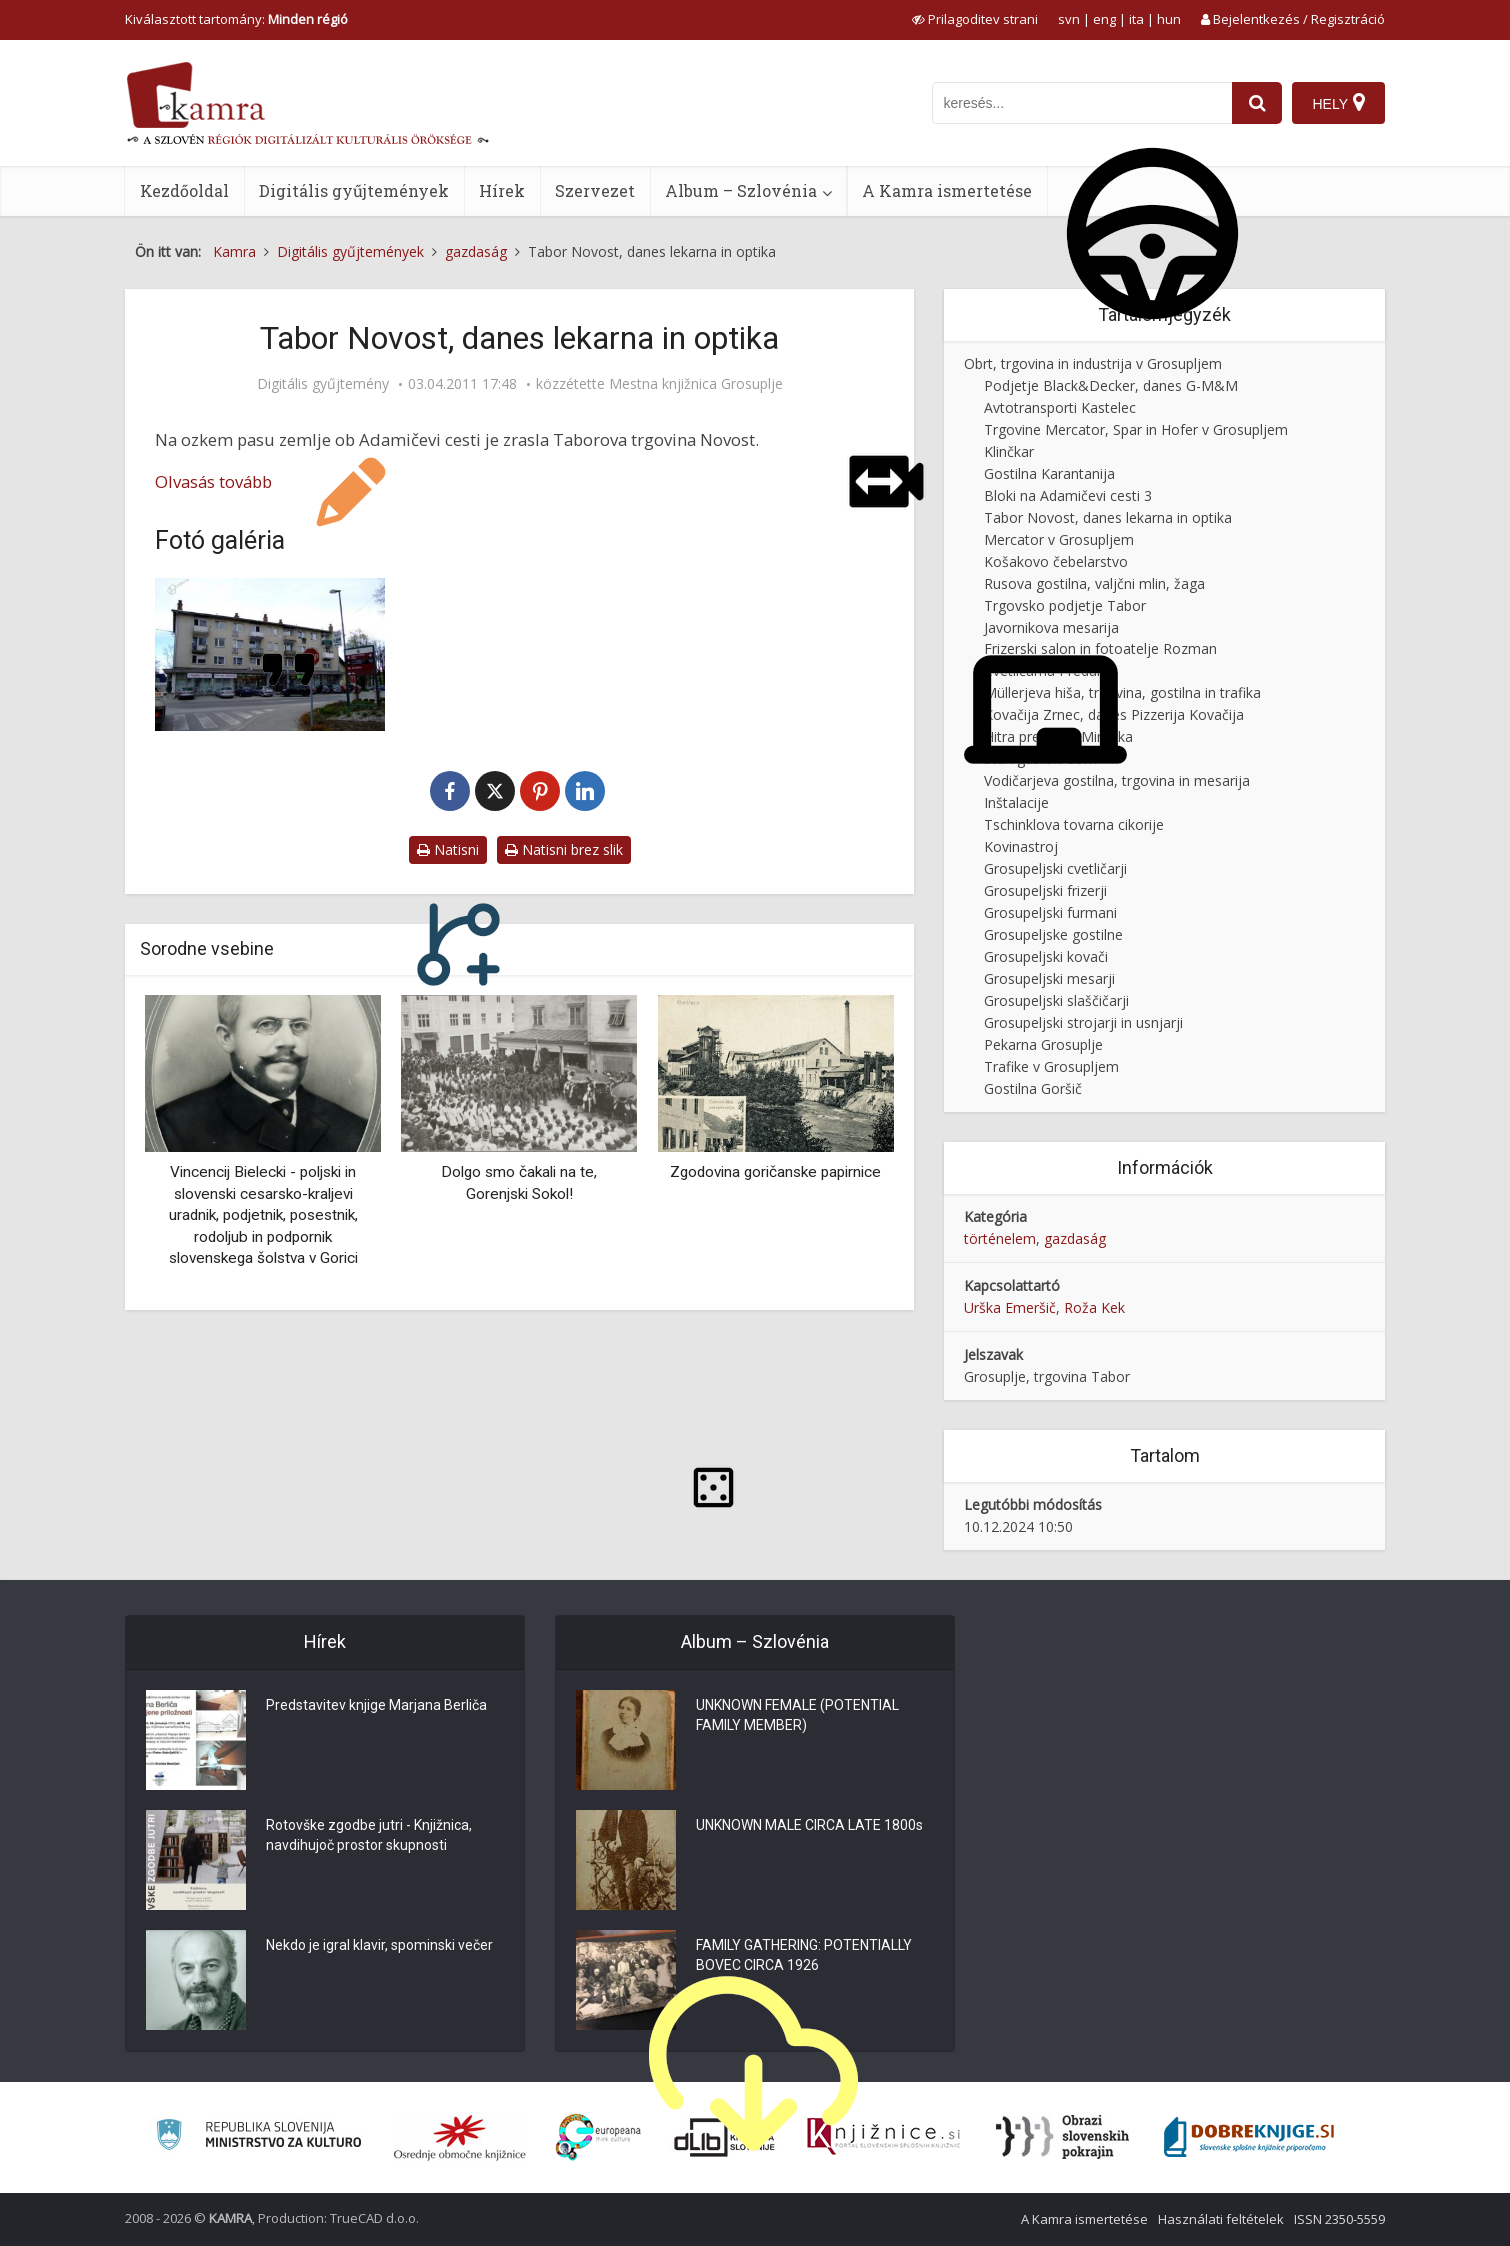 This screenshot has width=1510, height=2246. What do you see at coordinates (753, 2063) in the screenshot?
I see `download file from cloud storage` at bounding box center [753, 2063].